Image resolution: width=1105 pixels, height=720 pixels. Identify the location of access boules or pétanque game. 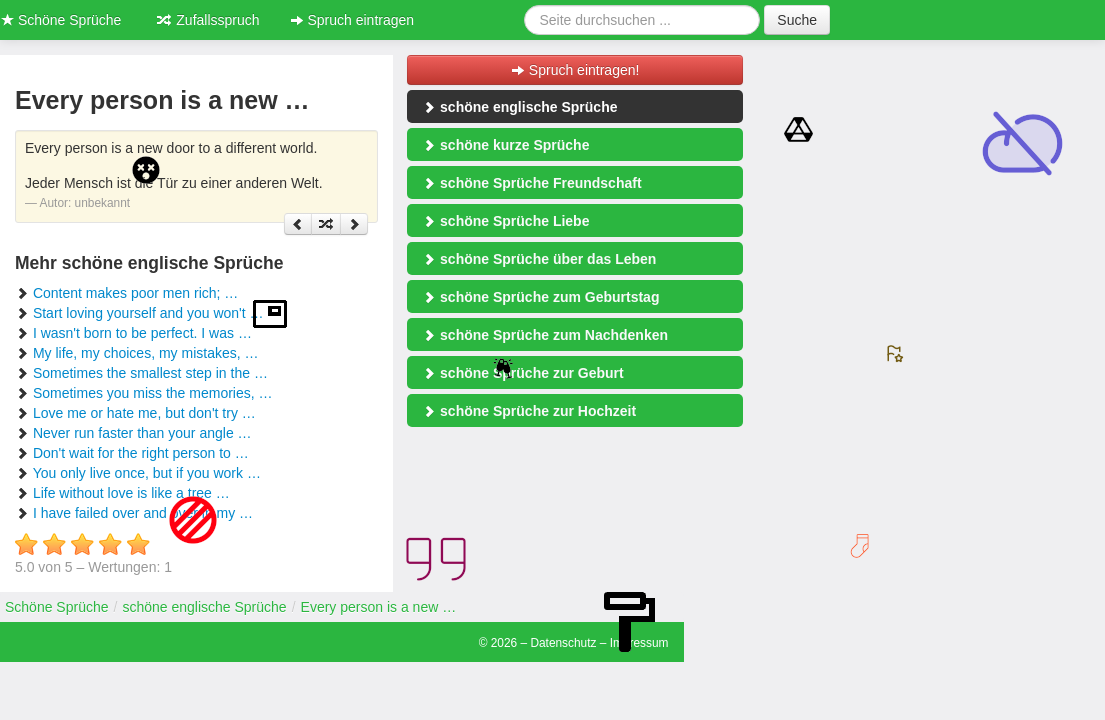
(193, 520).